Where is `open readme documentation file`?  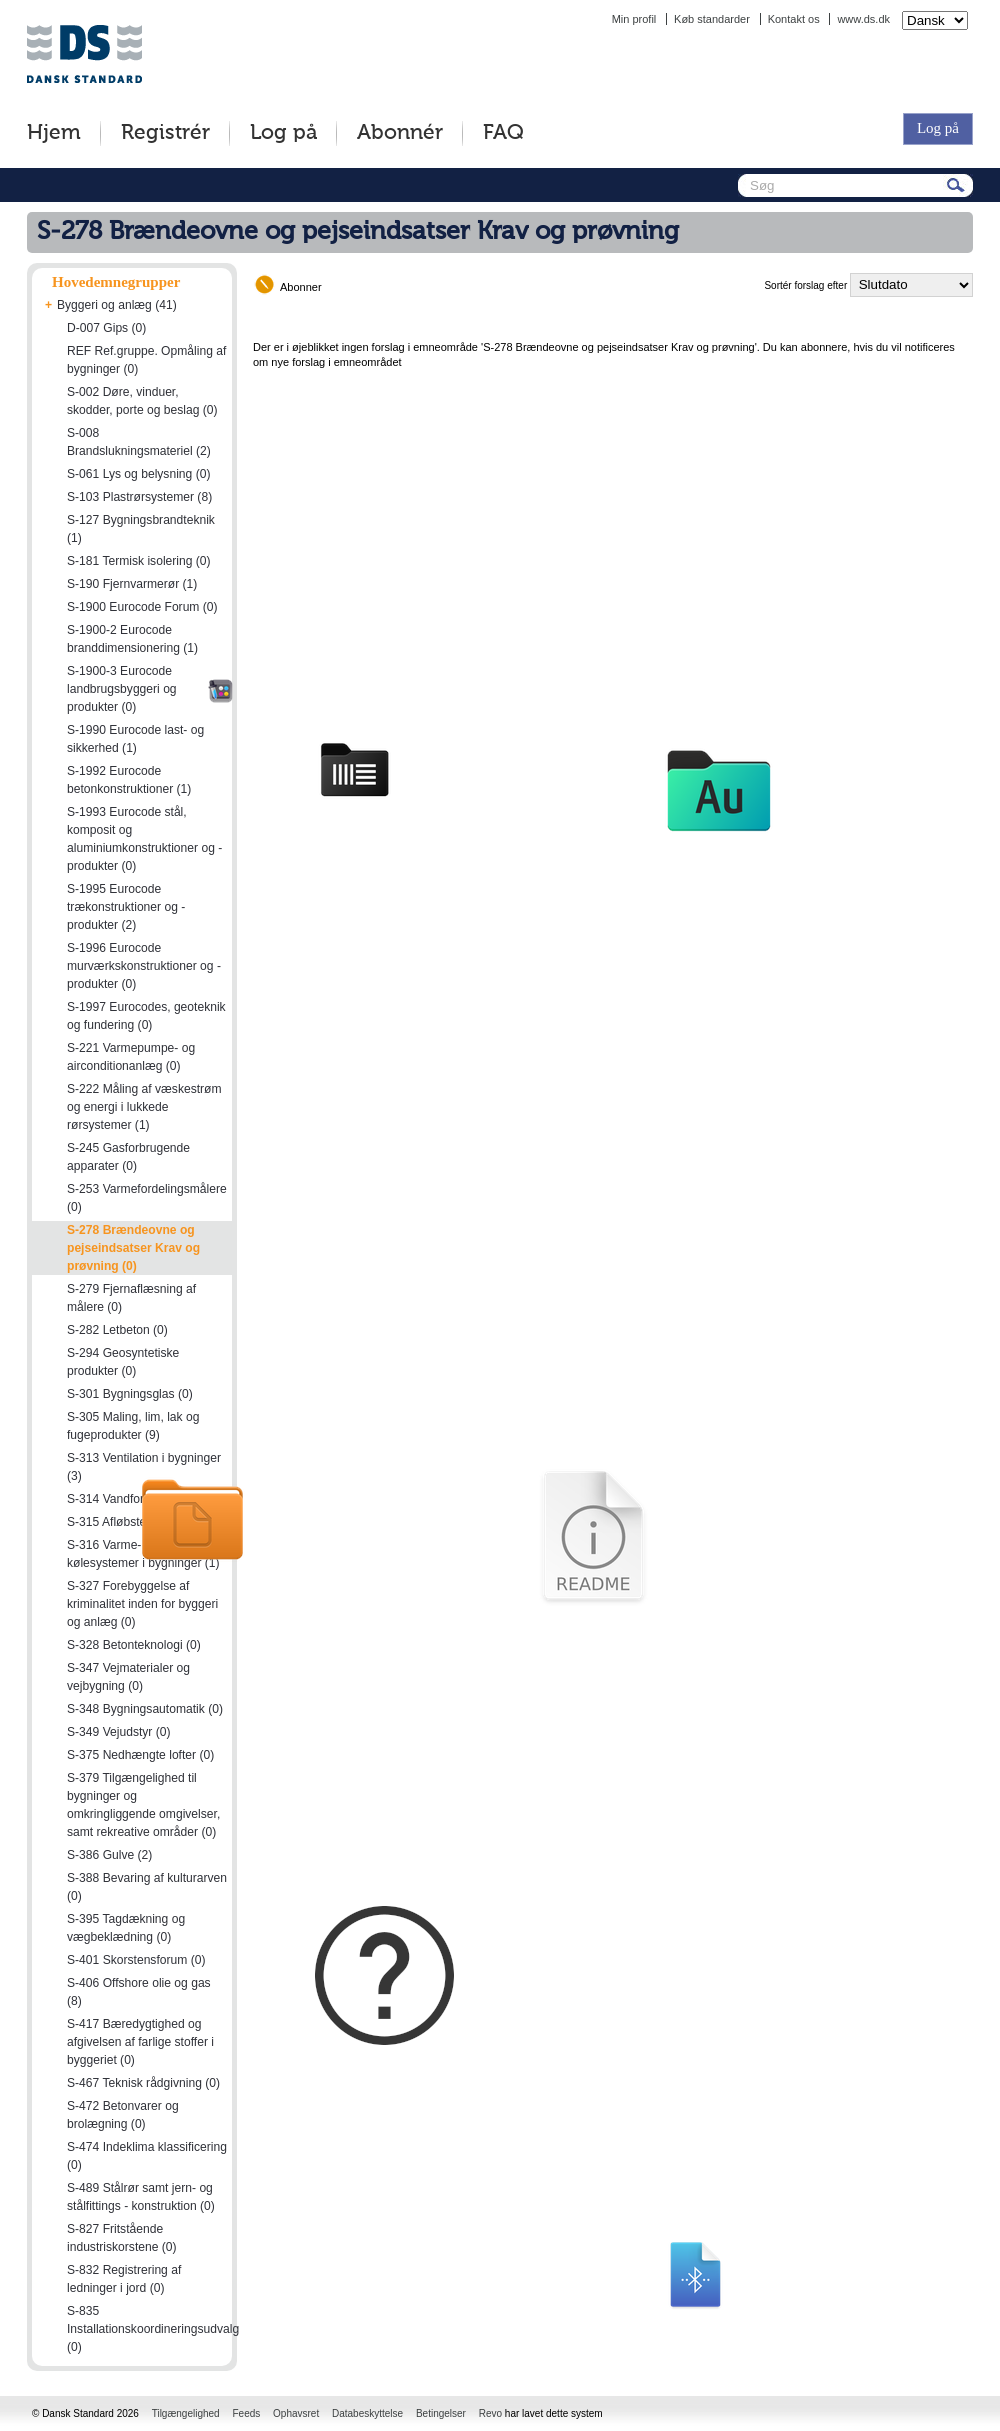
open readme documentation file is located at coordinates (593, 1537).